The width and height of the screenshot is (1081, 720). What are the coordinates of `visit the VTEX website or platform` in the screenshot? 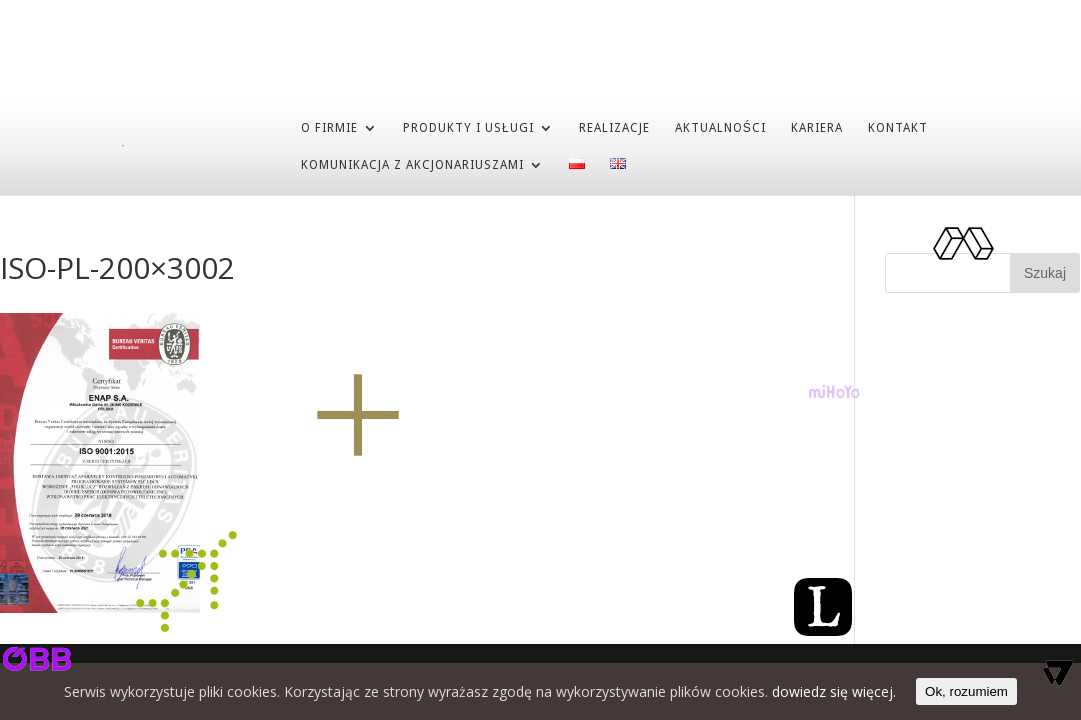 It's located at (1058, 673).